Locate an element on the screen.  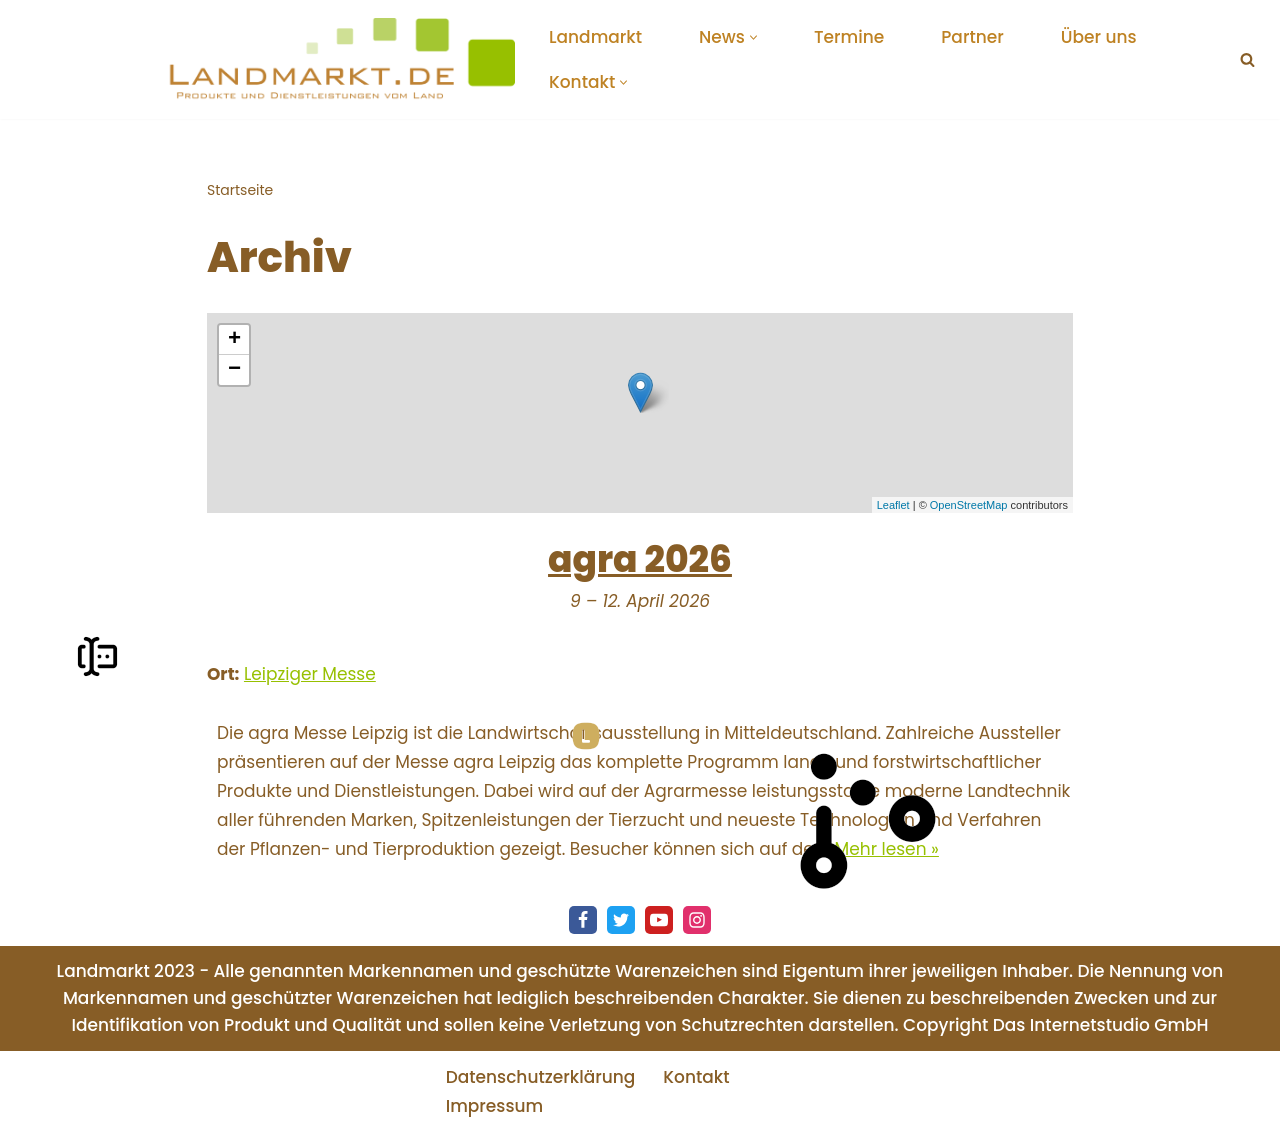
access forms and surveys is located at coordinates (97, 656).